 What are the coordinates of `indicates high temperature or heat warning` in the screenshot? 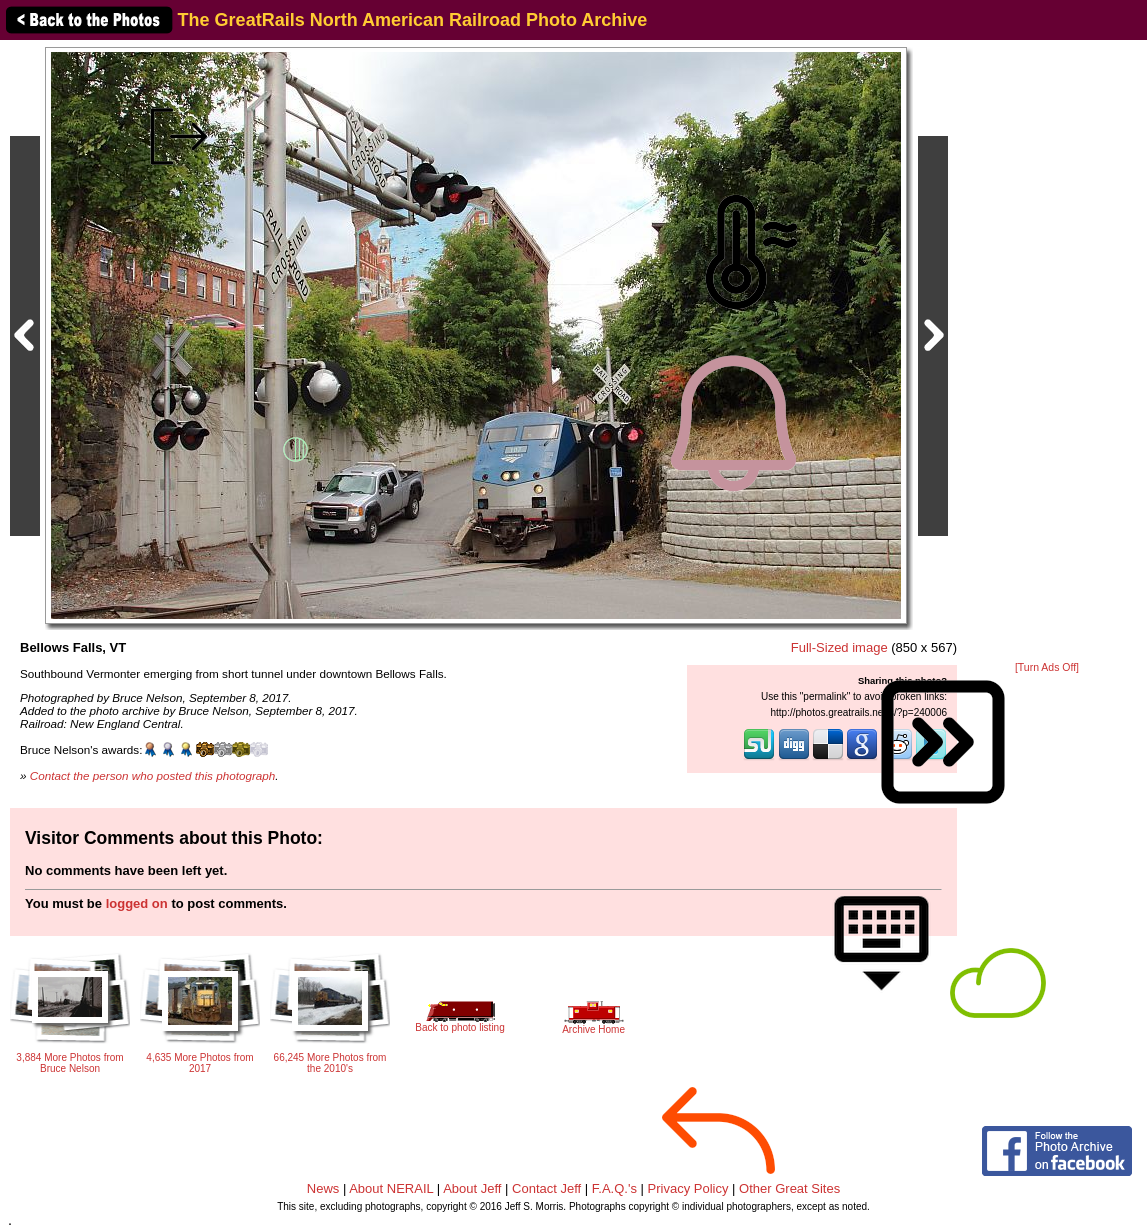 It's located at (740, 252).